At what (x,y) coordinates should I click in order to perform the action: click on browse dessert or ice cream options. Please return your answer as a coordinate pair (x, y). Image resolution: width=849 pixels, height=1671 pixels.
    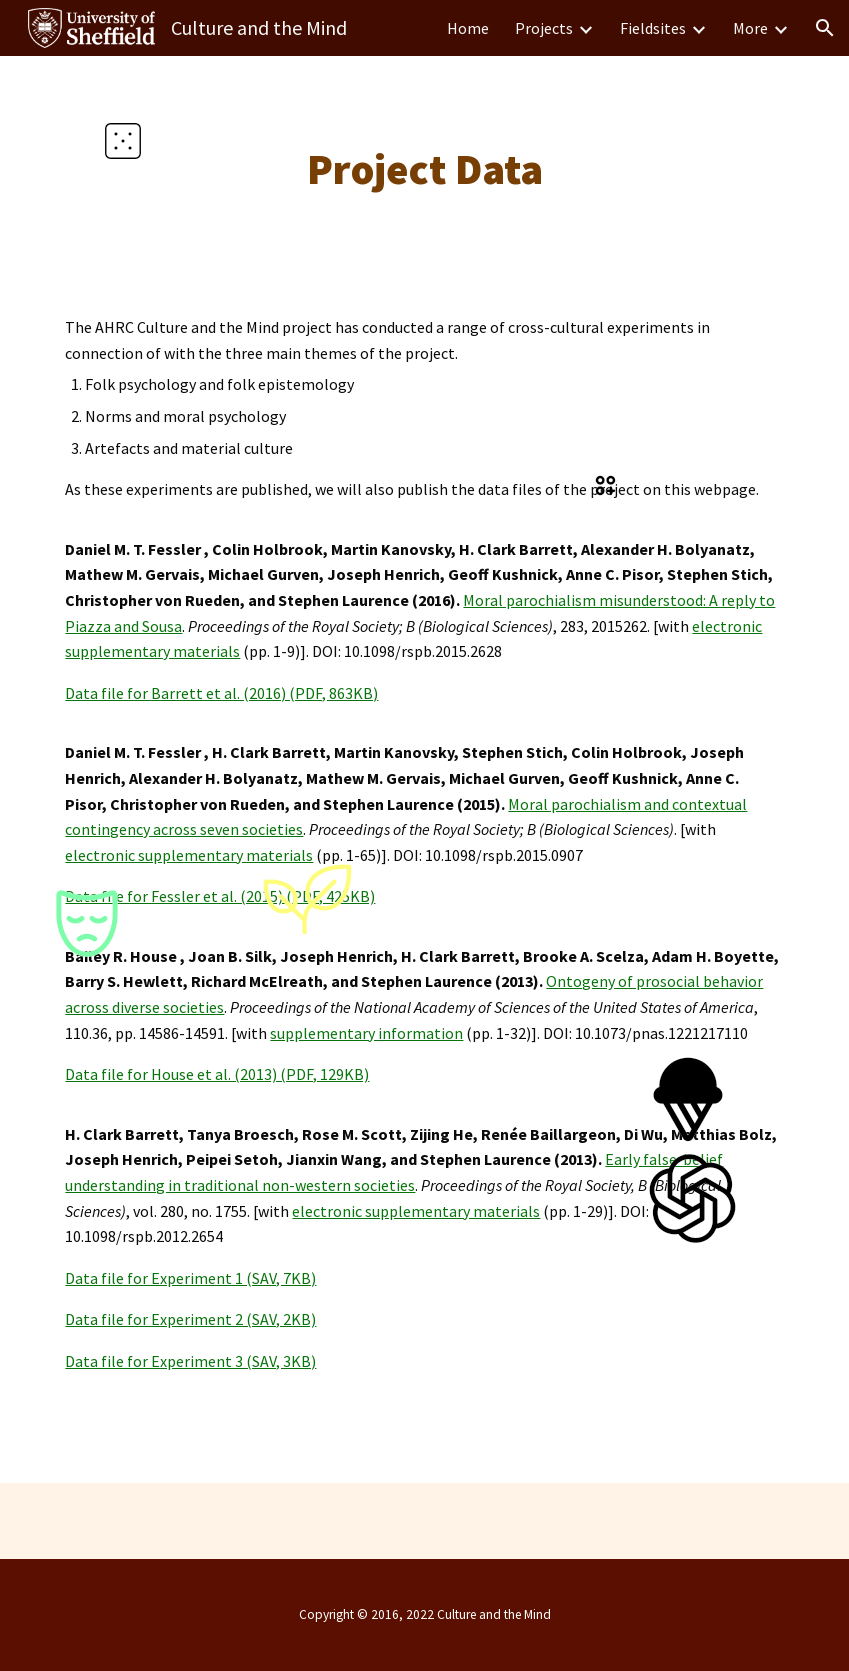
    Looking at the image, I should click on (688, 1098).